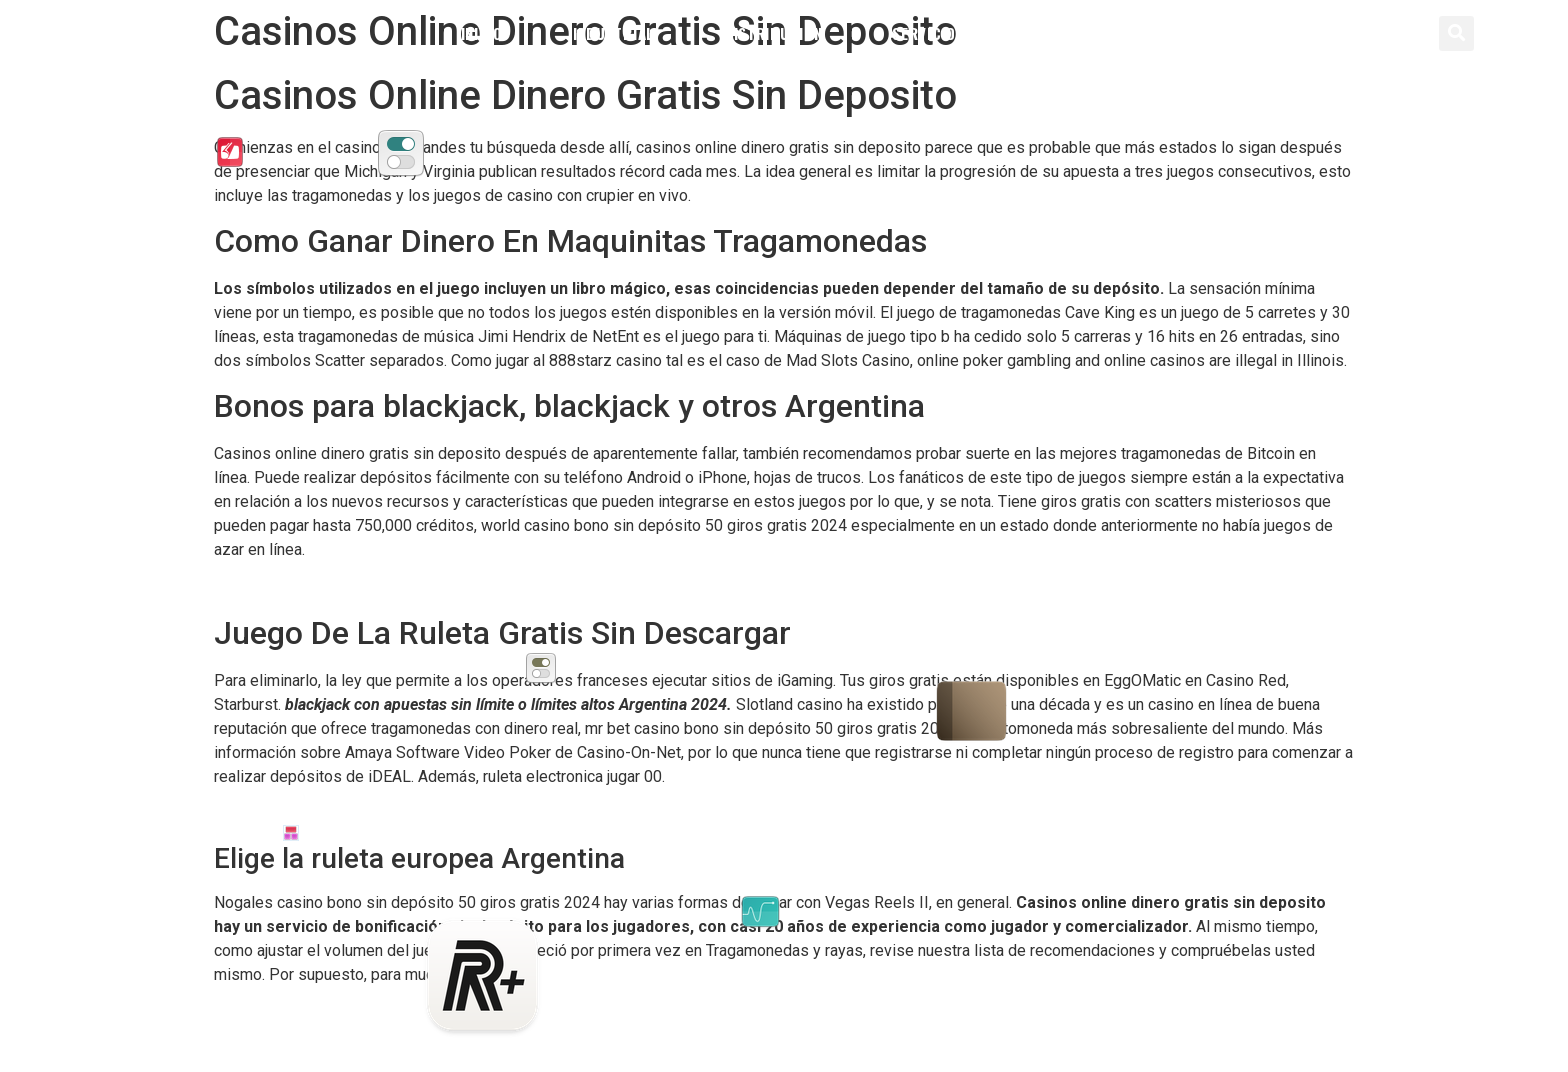 The width and height of the screenshot is (1568, 1072). What do you see at coordinates (482, 975) in the screenshot?
I see `open RetroPlus retro gaming app` at bounding box center [482, 975].